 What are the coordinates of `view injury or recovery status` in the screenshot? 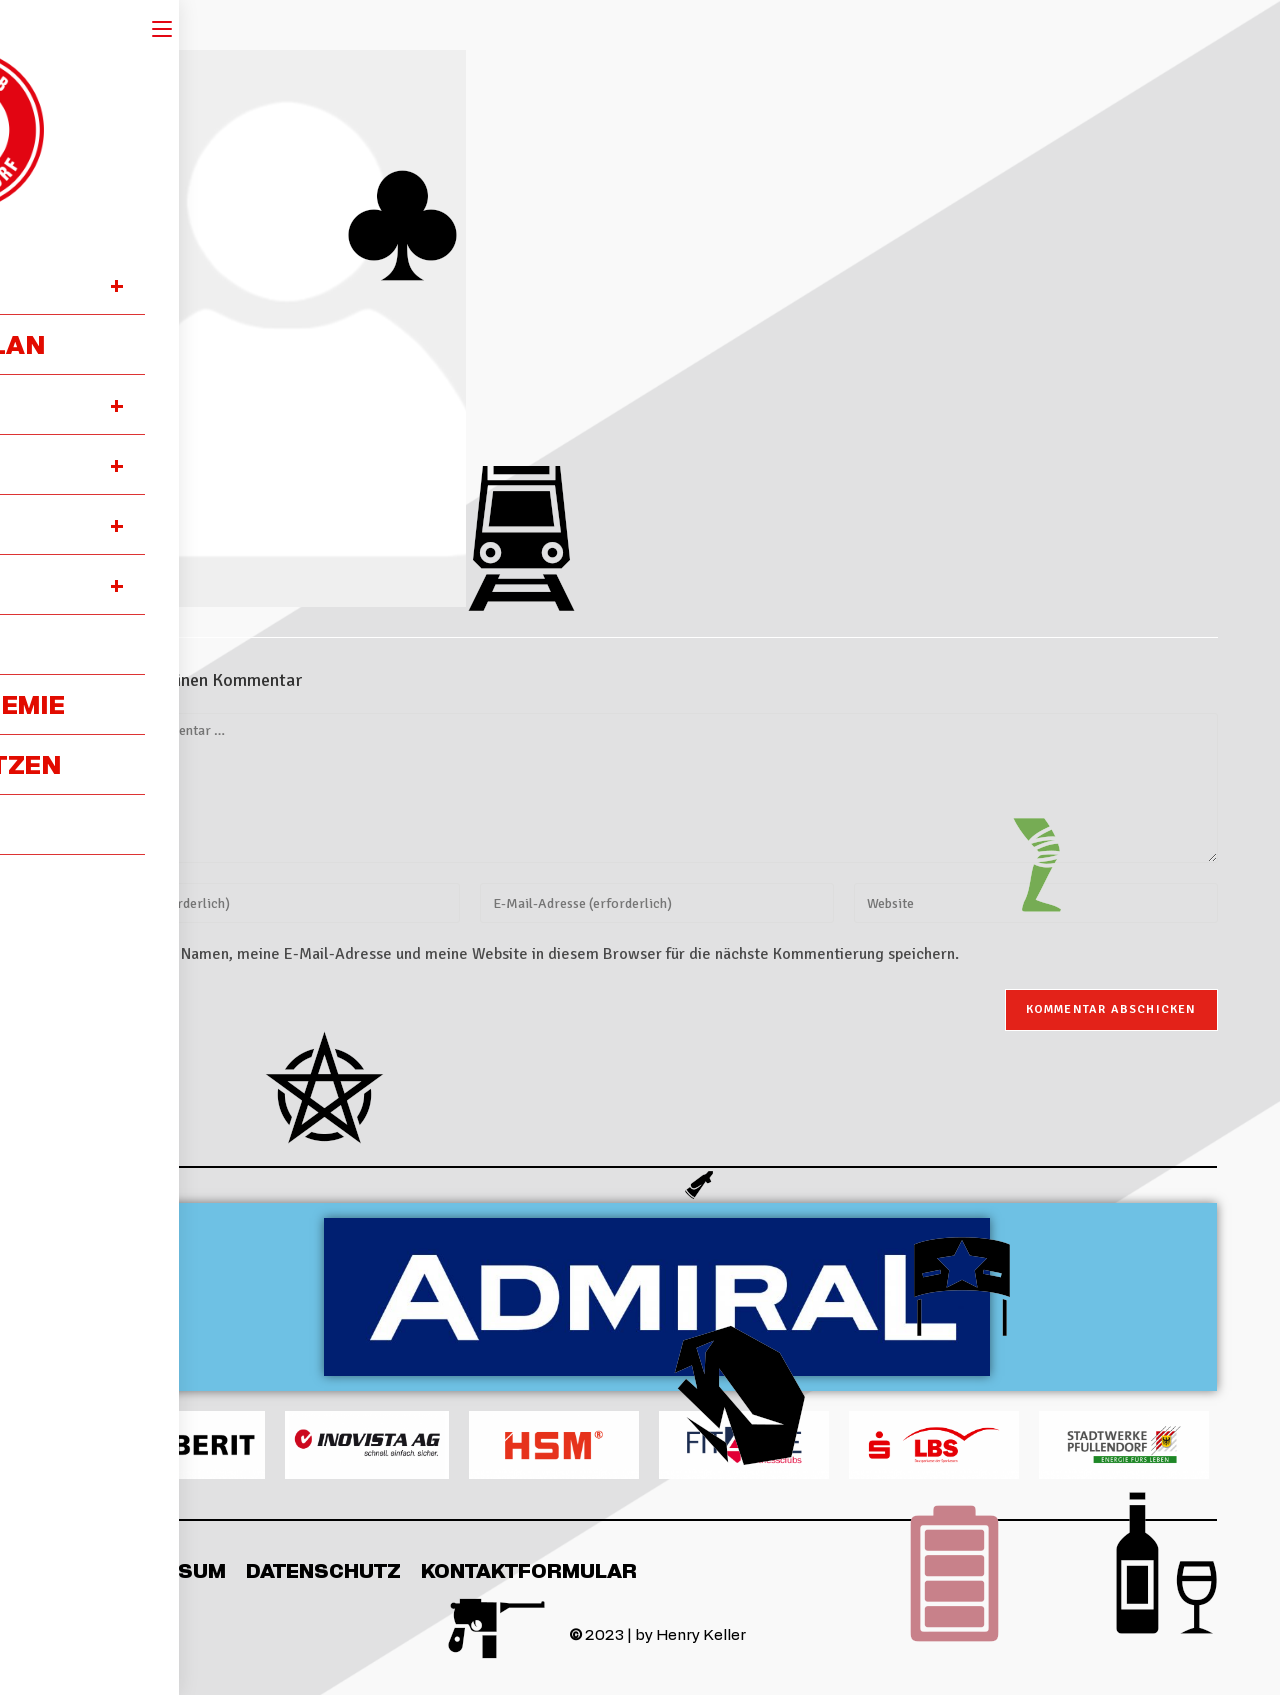 It's located at (1040, 865).